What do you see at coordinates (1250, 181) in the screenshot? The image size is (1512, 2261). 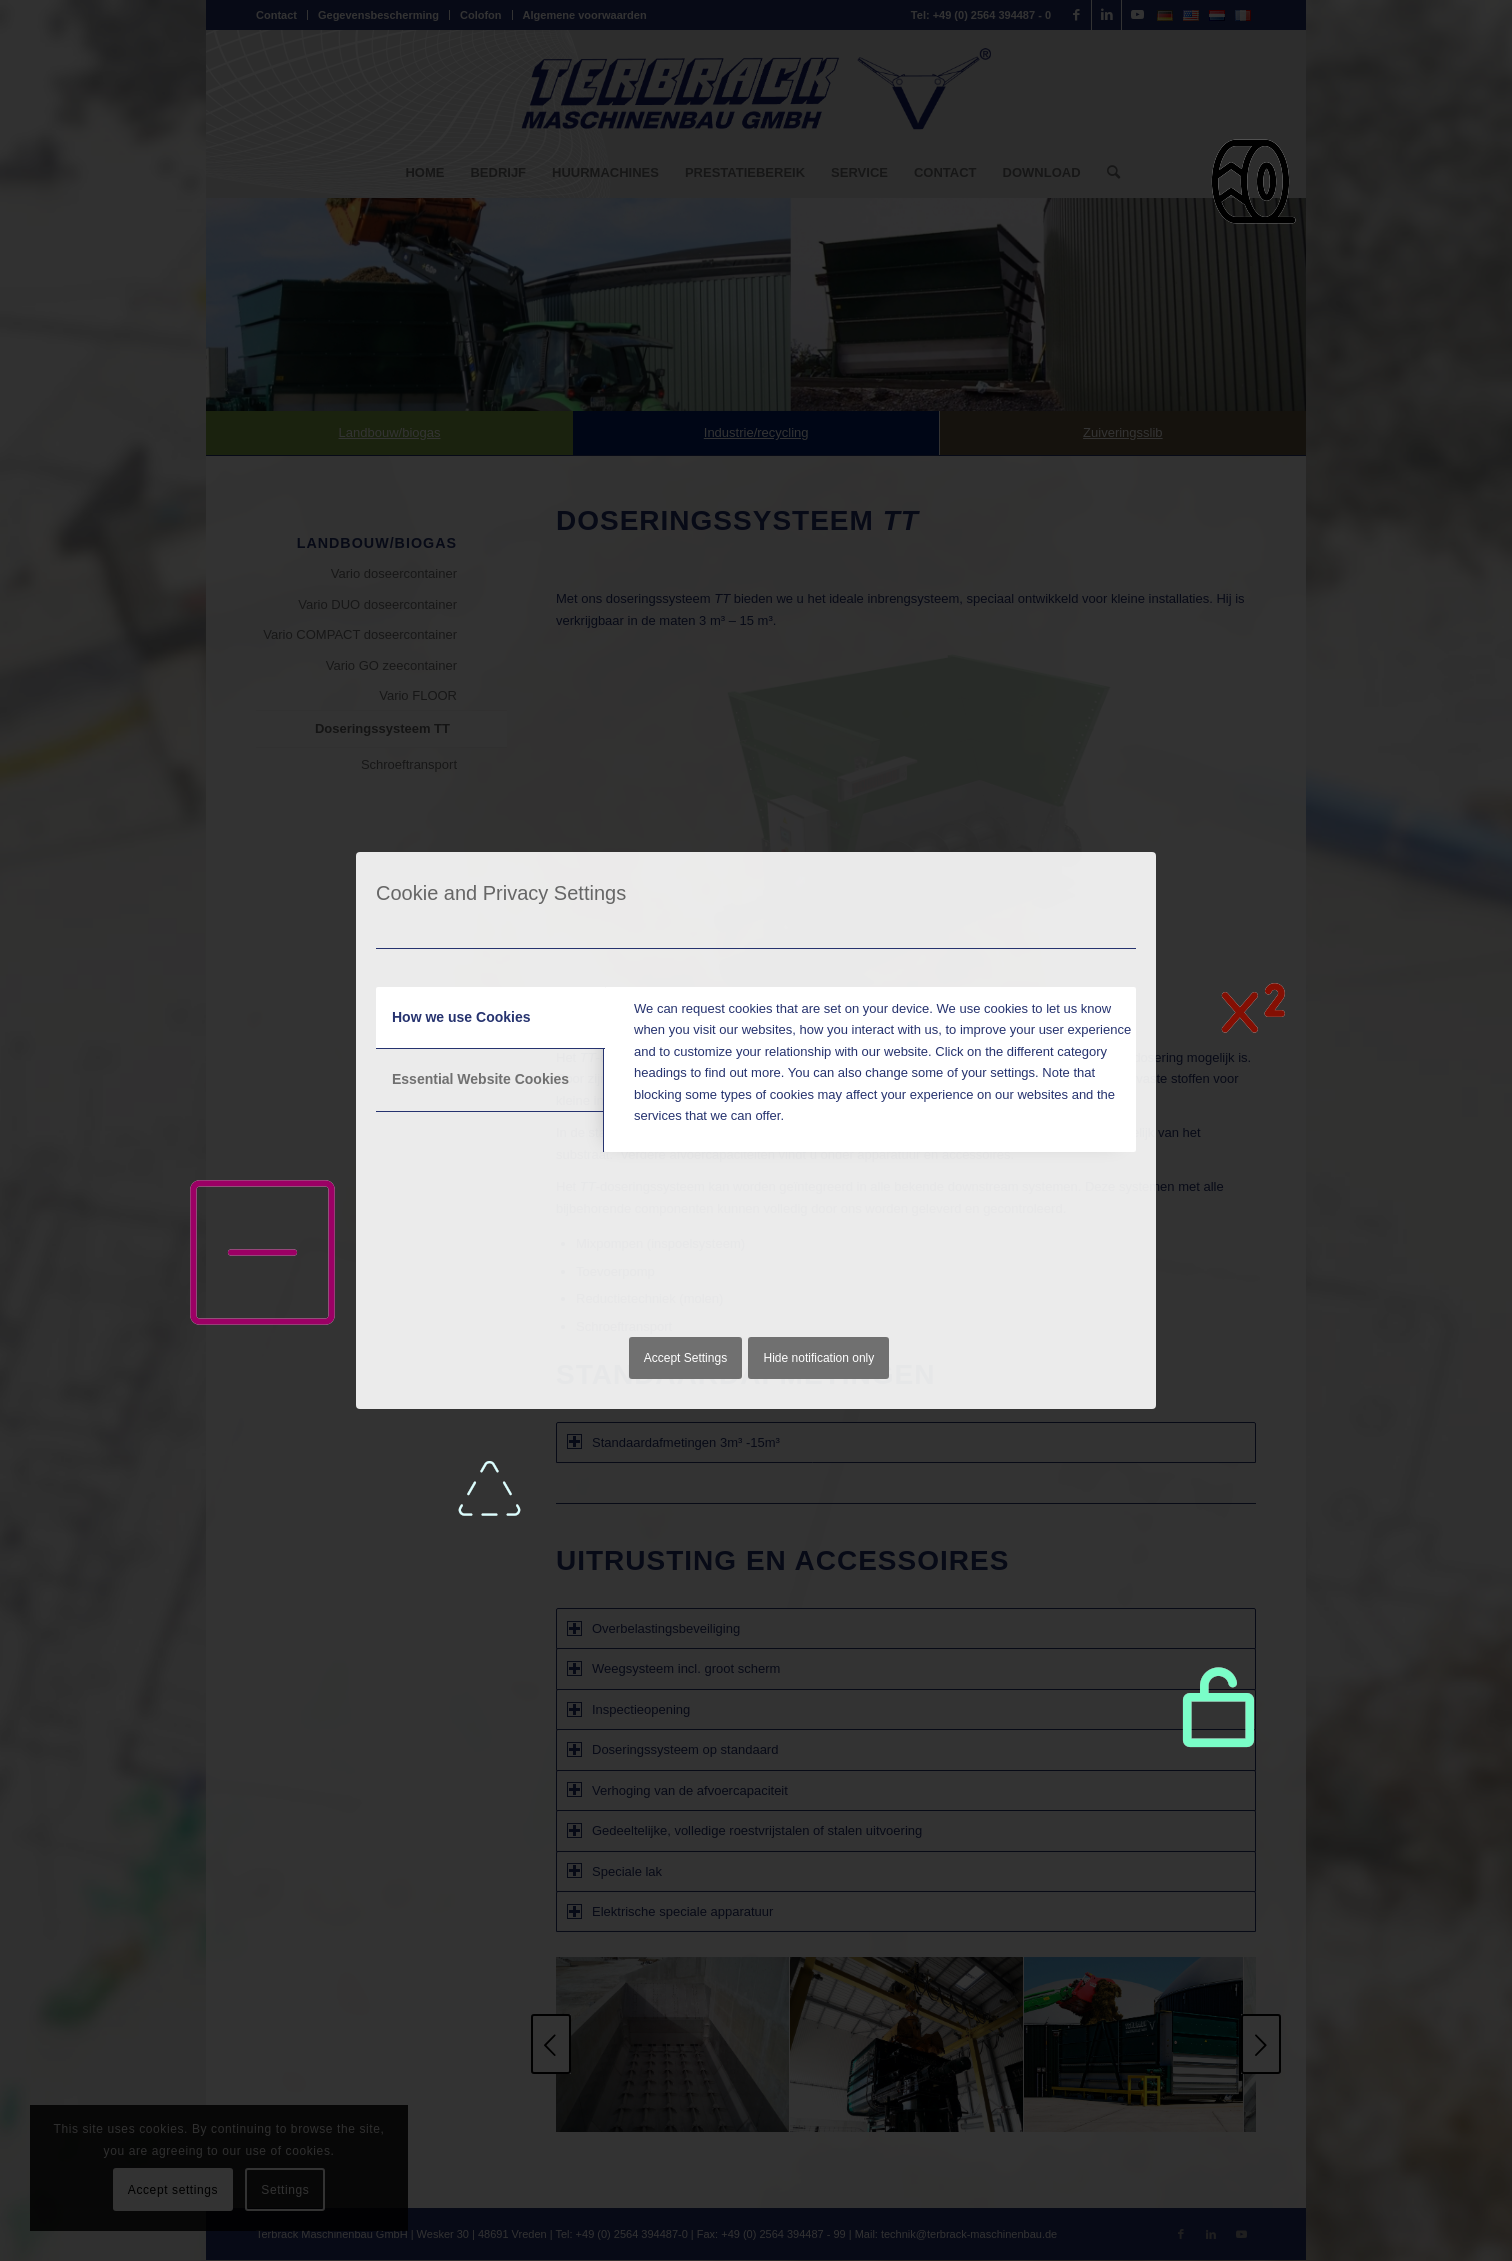 I see `view tire pressure or status` at bounding box center [1250, 181].